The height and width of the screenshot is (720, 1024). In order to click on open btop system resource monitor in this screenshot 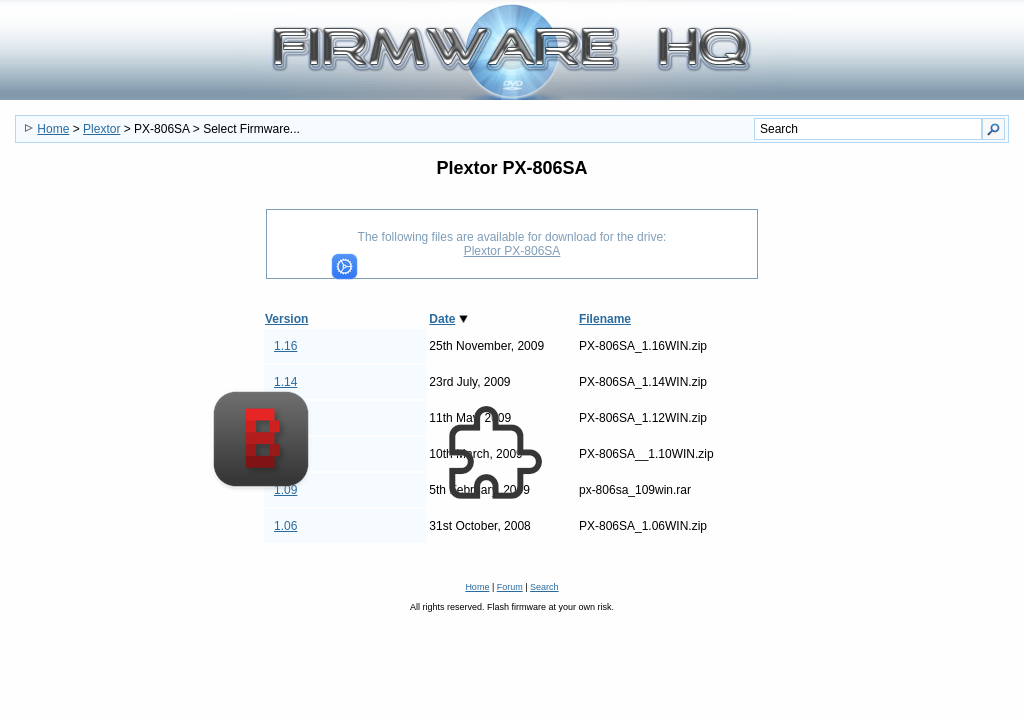, I will do `click(261, 439)`.